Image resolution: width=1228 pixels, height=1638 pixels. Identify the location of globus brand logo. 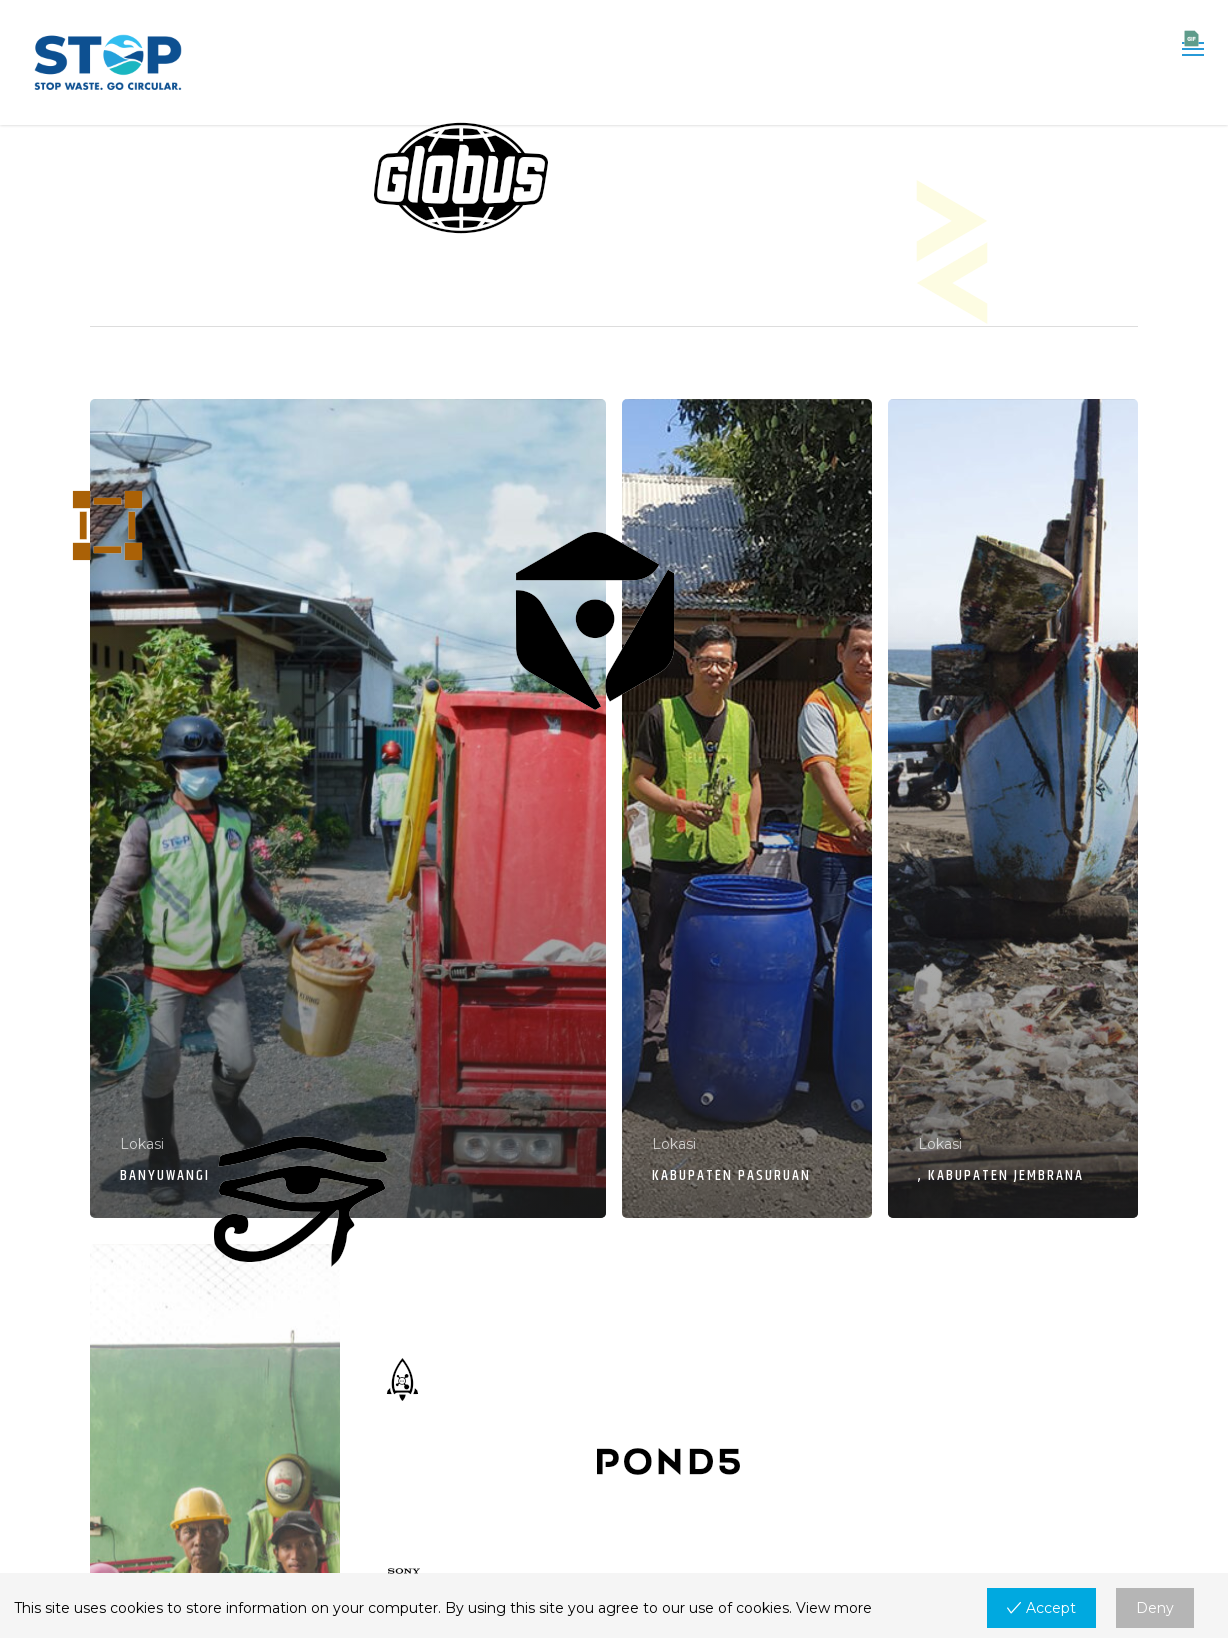
(461, 178).